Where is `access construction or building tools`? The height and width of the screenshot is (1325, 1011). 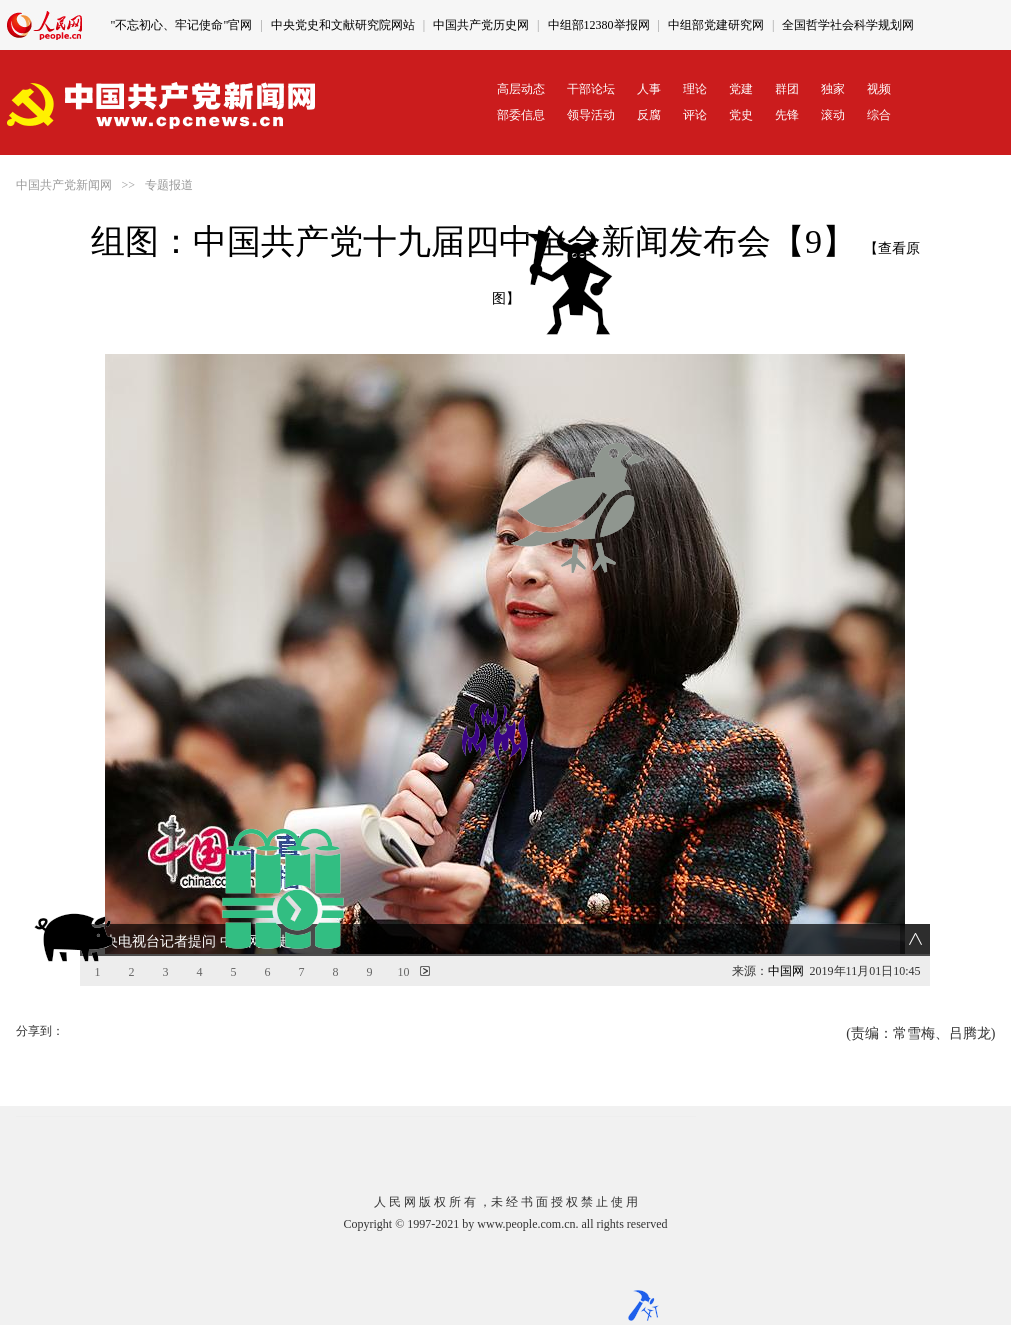
access construction or building tools is located at coordinates (643, 1305).